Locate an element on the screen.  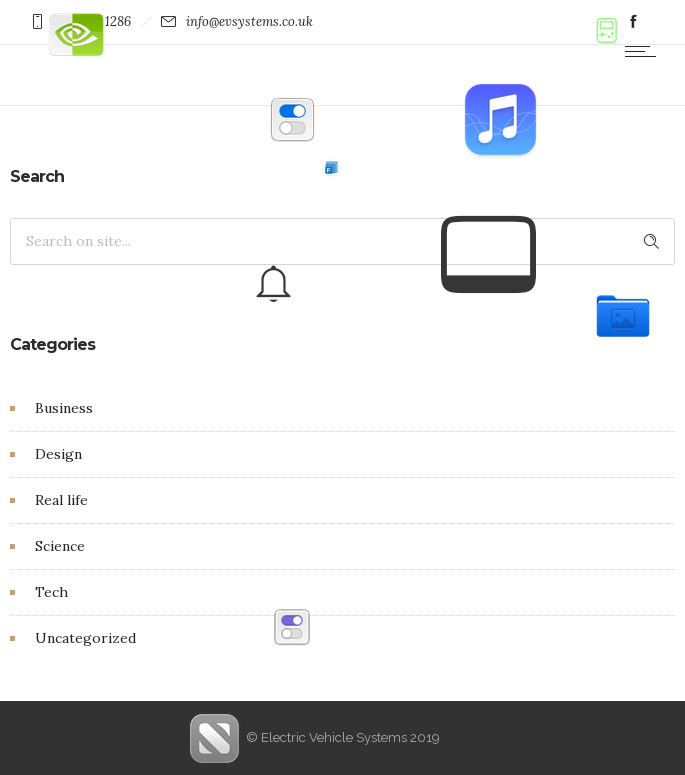
access notification settings is located at coordinates (273, 282).